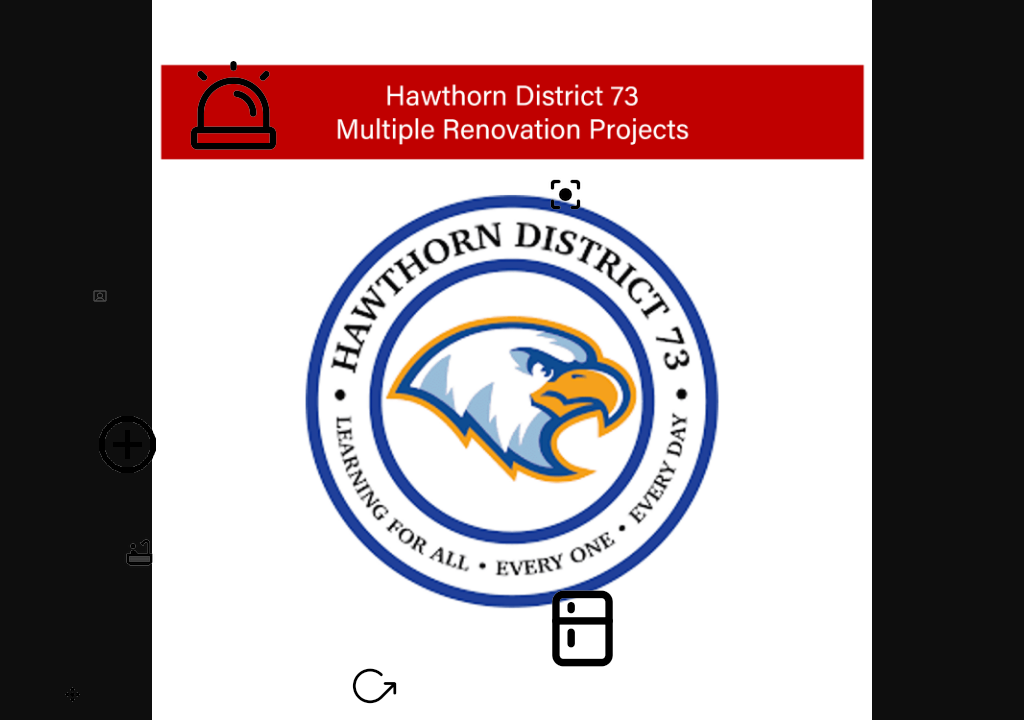 Image resolution: width=1024 pixels, height=720 pixels. What do you see at coordinates (72, 694) in the screenshot?
I see `pan or move camera view in all directions` at bounding box center [72, 694].